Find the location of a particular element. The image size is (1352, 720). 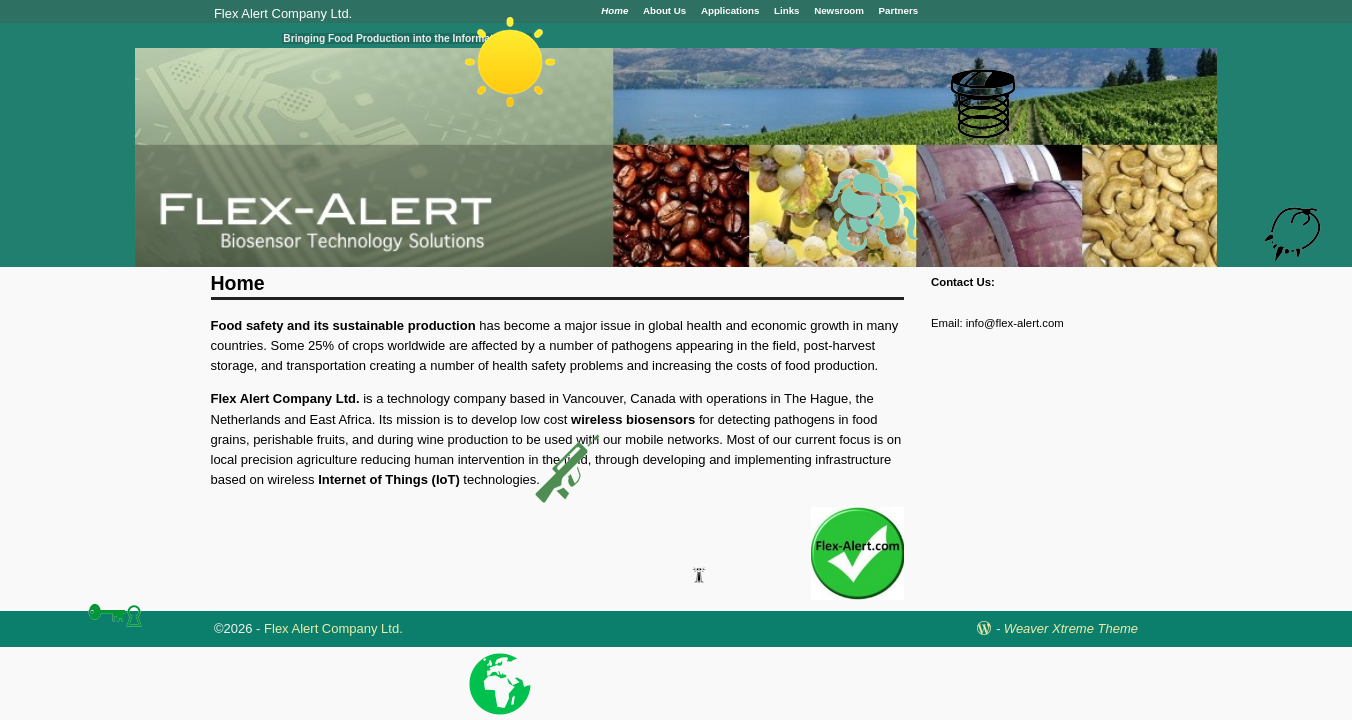

equip a tribal or primitive accessory is located at coordinates (1292, 235).